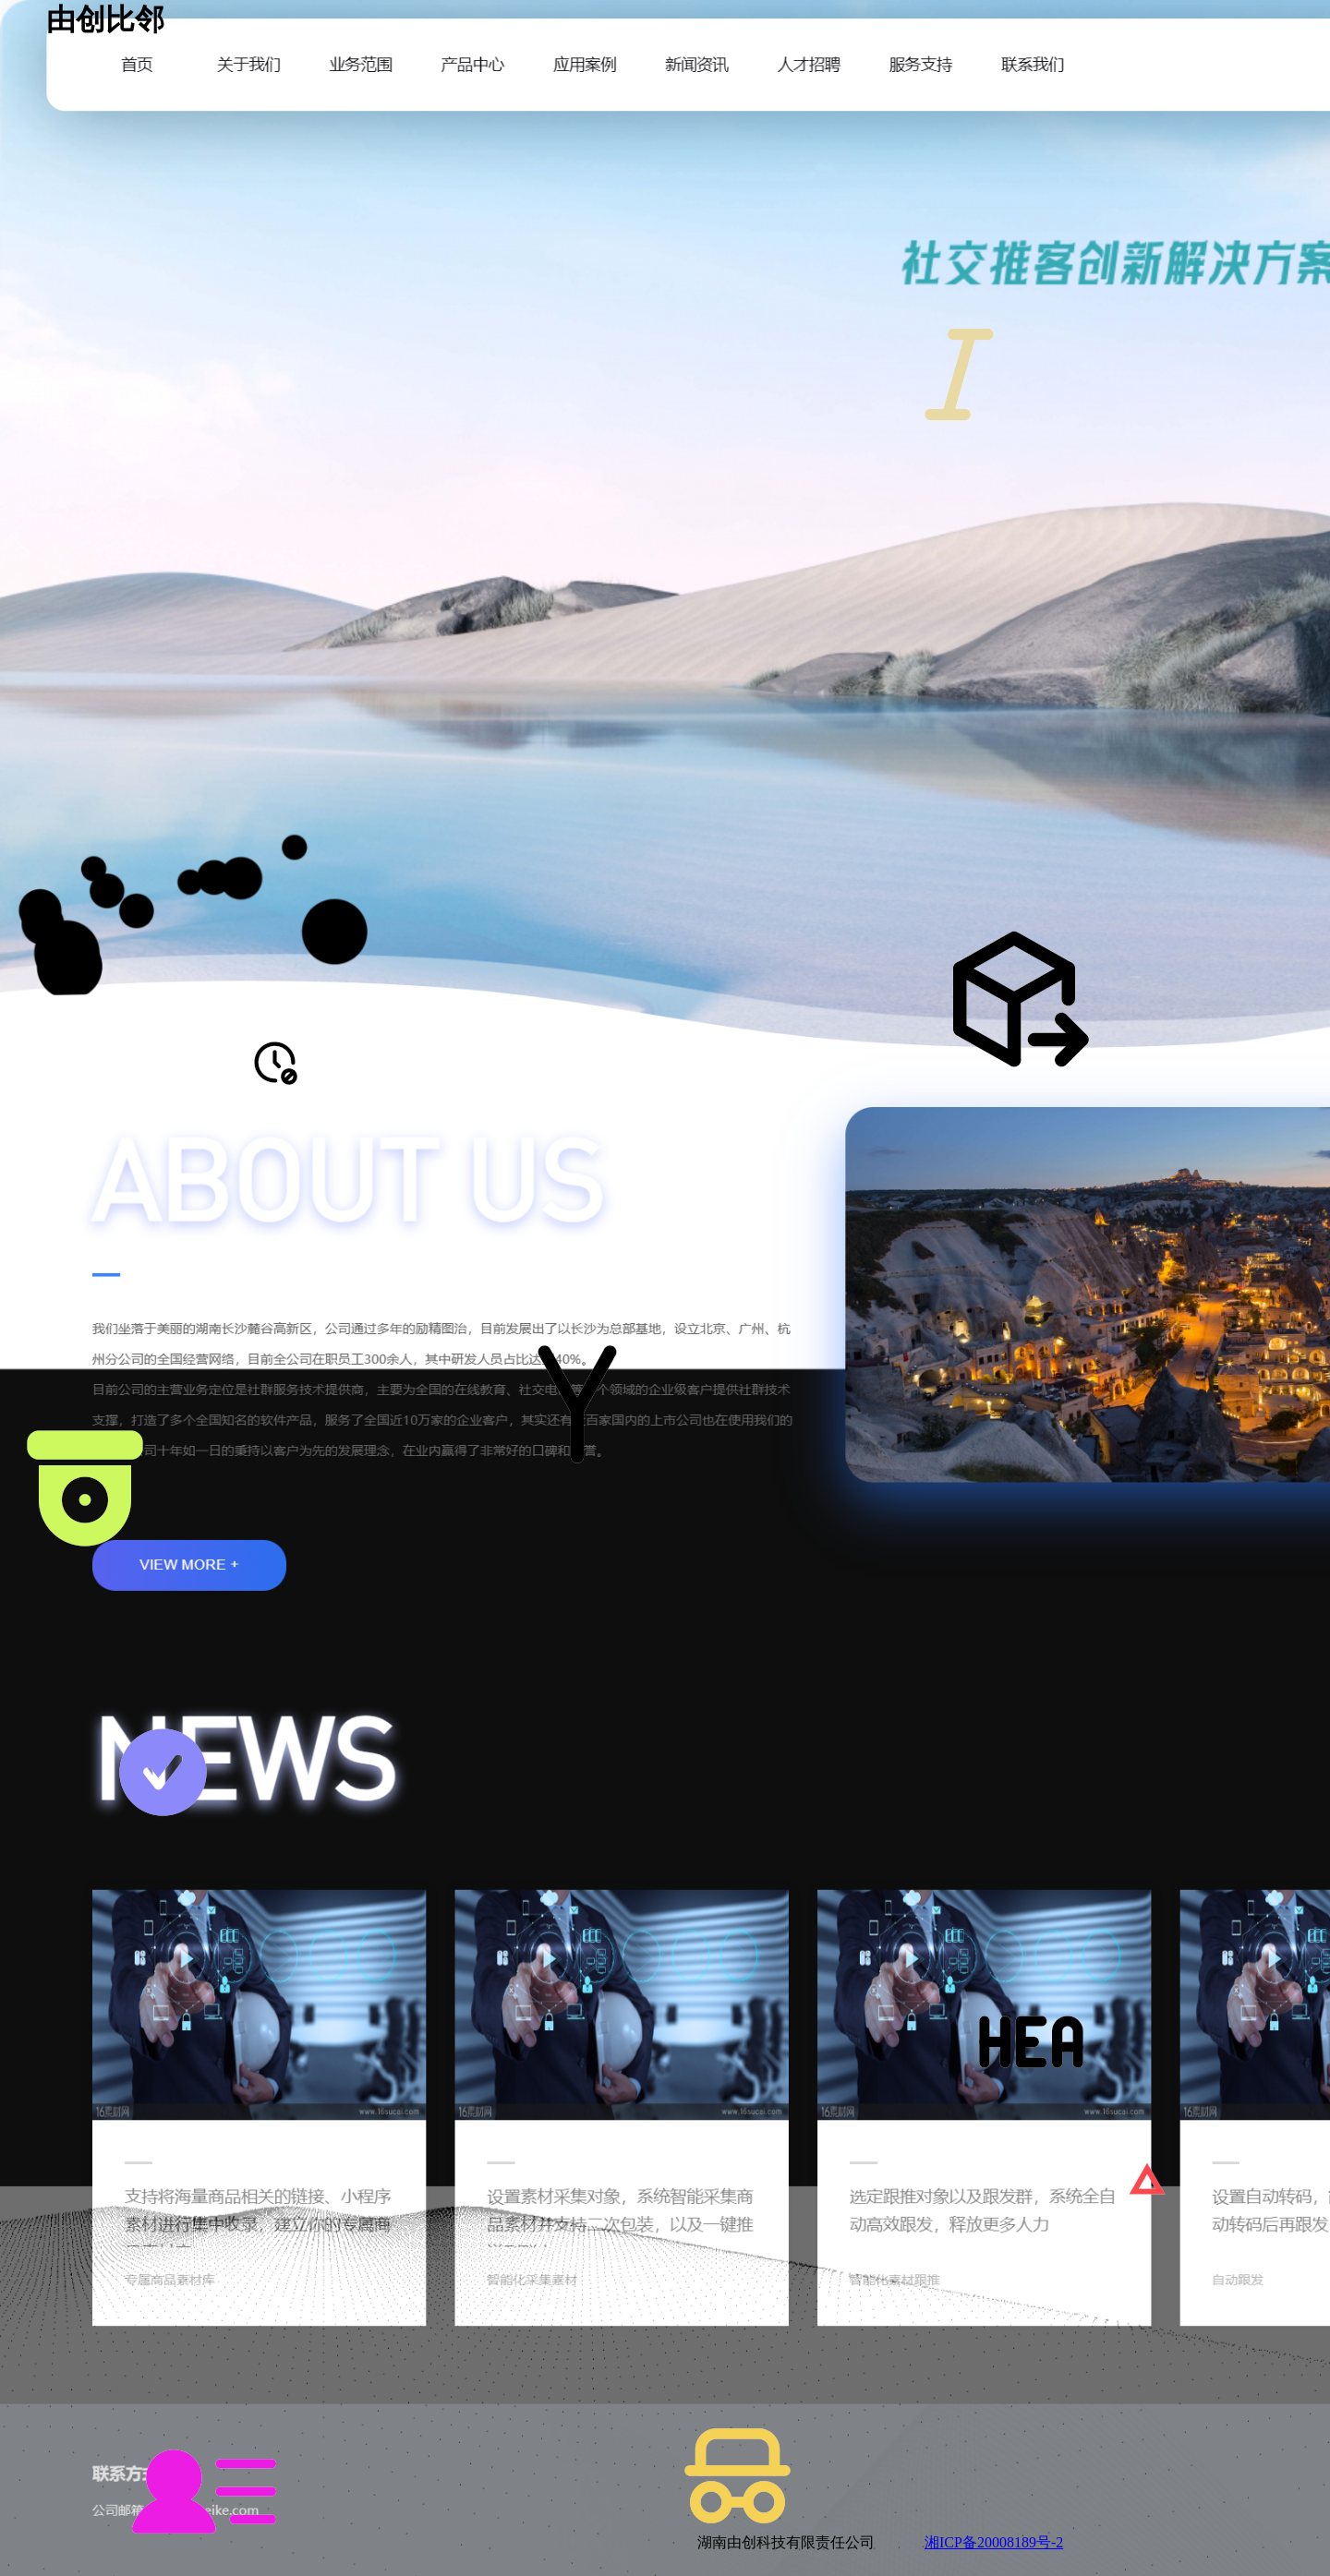 Image resolution: width=1330 pixels, height=2576 pixels. Describe the element at coordinates (1014, 999) in the screenshot. I see `export or send a package` at that location.